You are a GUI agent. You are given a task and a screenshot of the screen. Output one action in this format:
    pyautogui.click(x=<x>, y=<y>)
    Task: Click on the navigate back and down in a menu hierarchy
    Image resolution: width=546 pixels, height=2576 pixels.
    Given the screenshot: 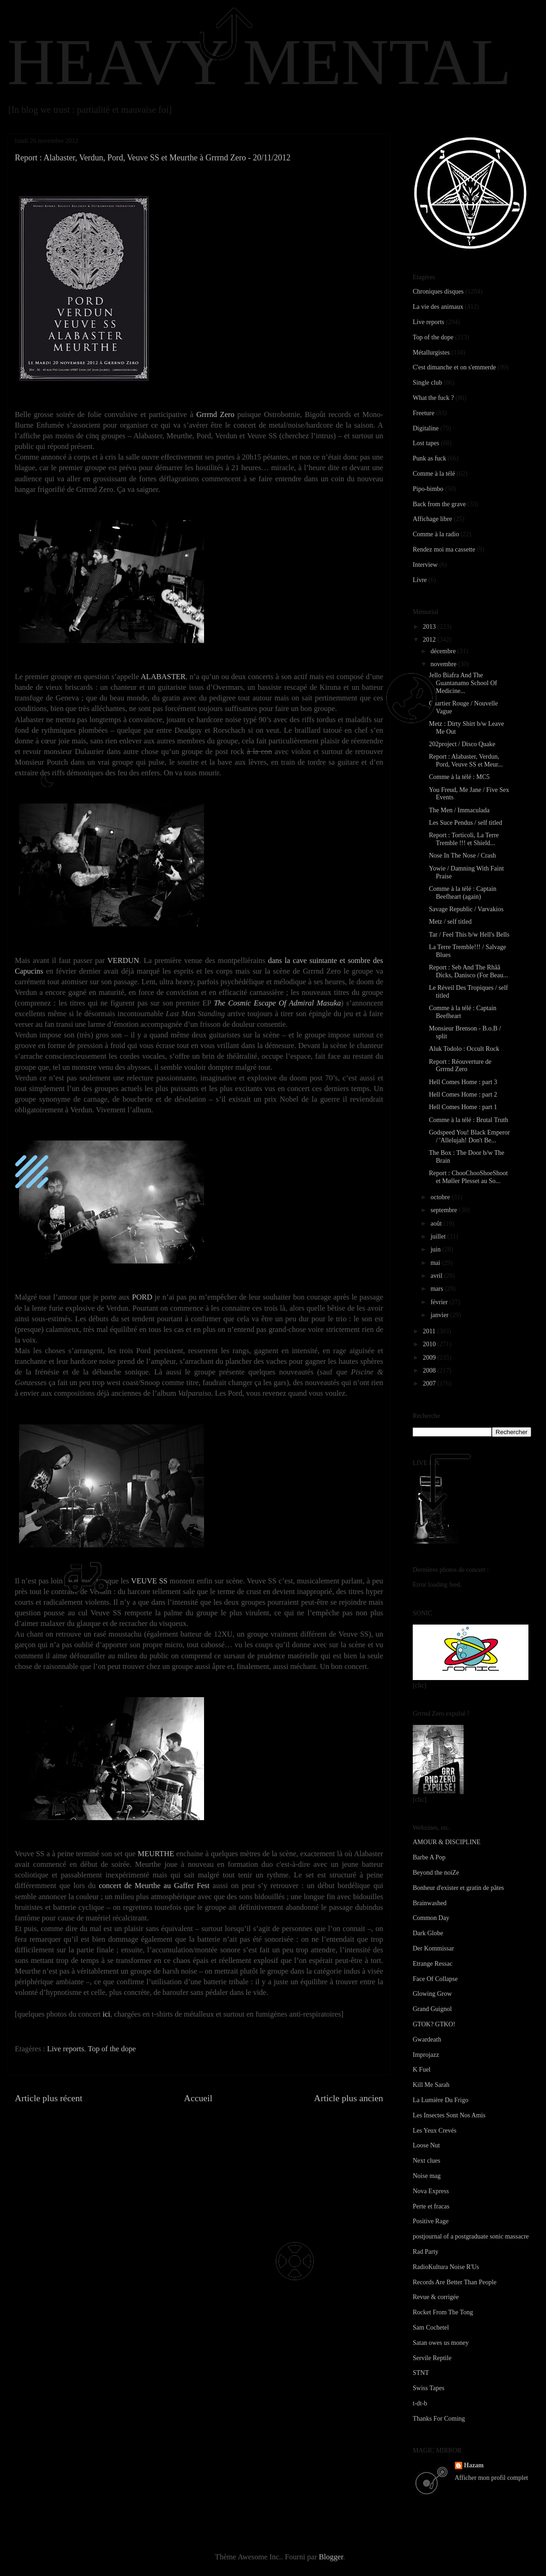 What is the action you would take?
    pyautogui.click(x=445, y=1482)
    